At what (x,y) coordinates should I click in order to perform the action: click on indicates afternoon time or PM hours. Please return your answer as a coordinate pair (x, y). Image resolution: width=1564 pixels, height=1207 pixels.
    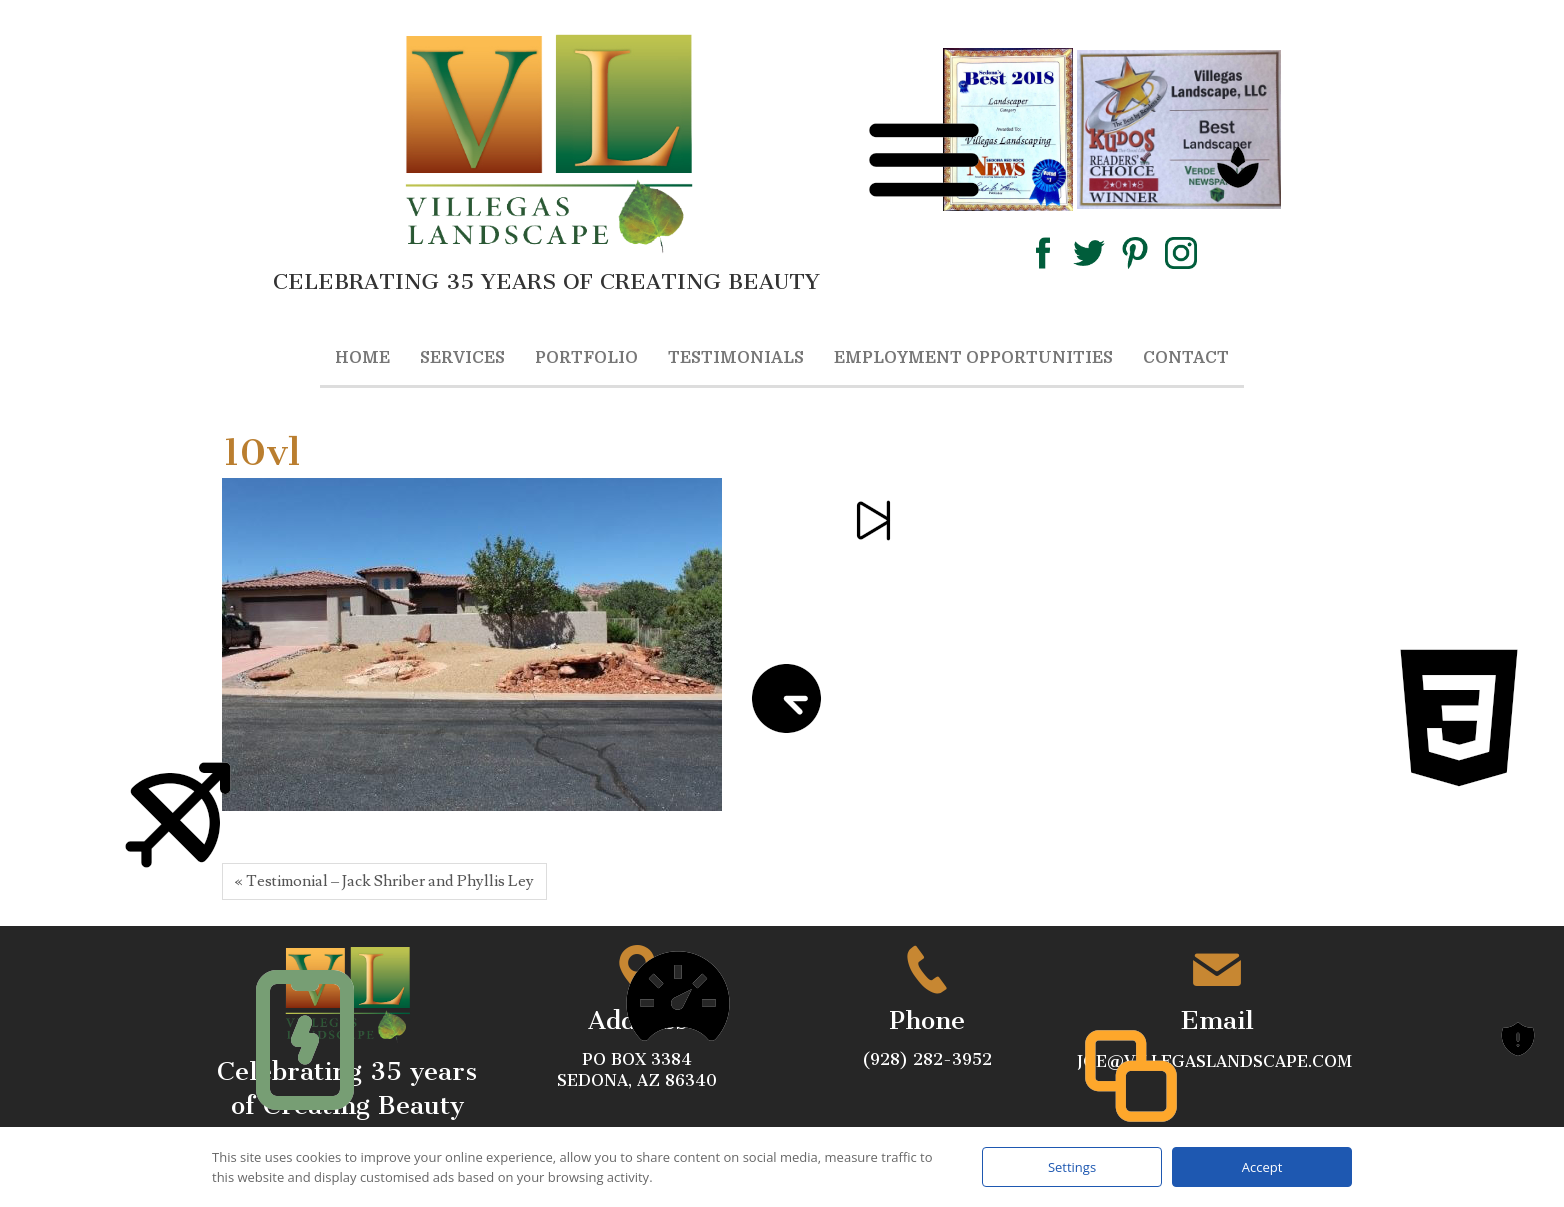
    Looking at the image, I should click on (786, 698).